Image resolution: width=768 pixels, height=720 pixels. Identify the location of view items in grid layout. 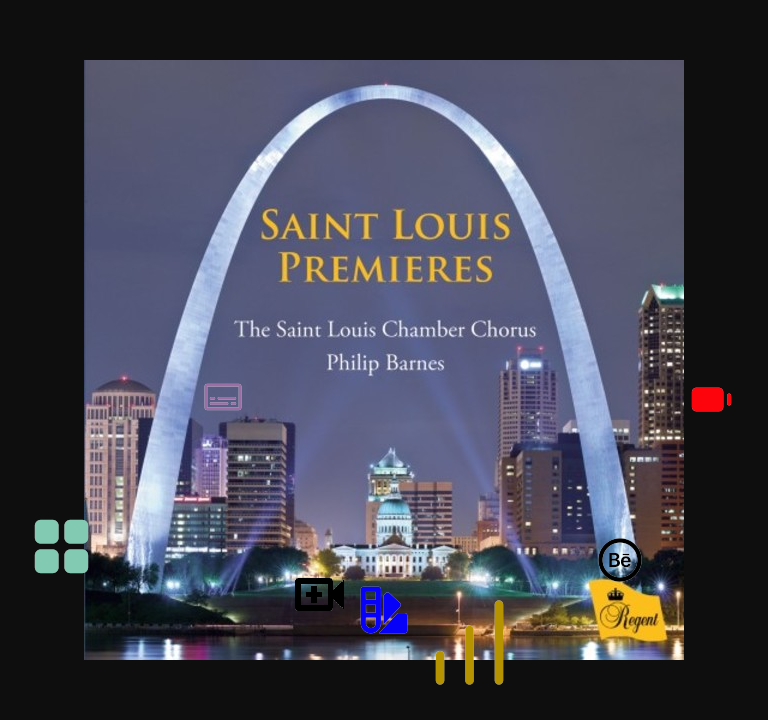
(61, 546).